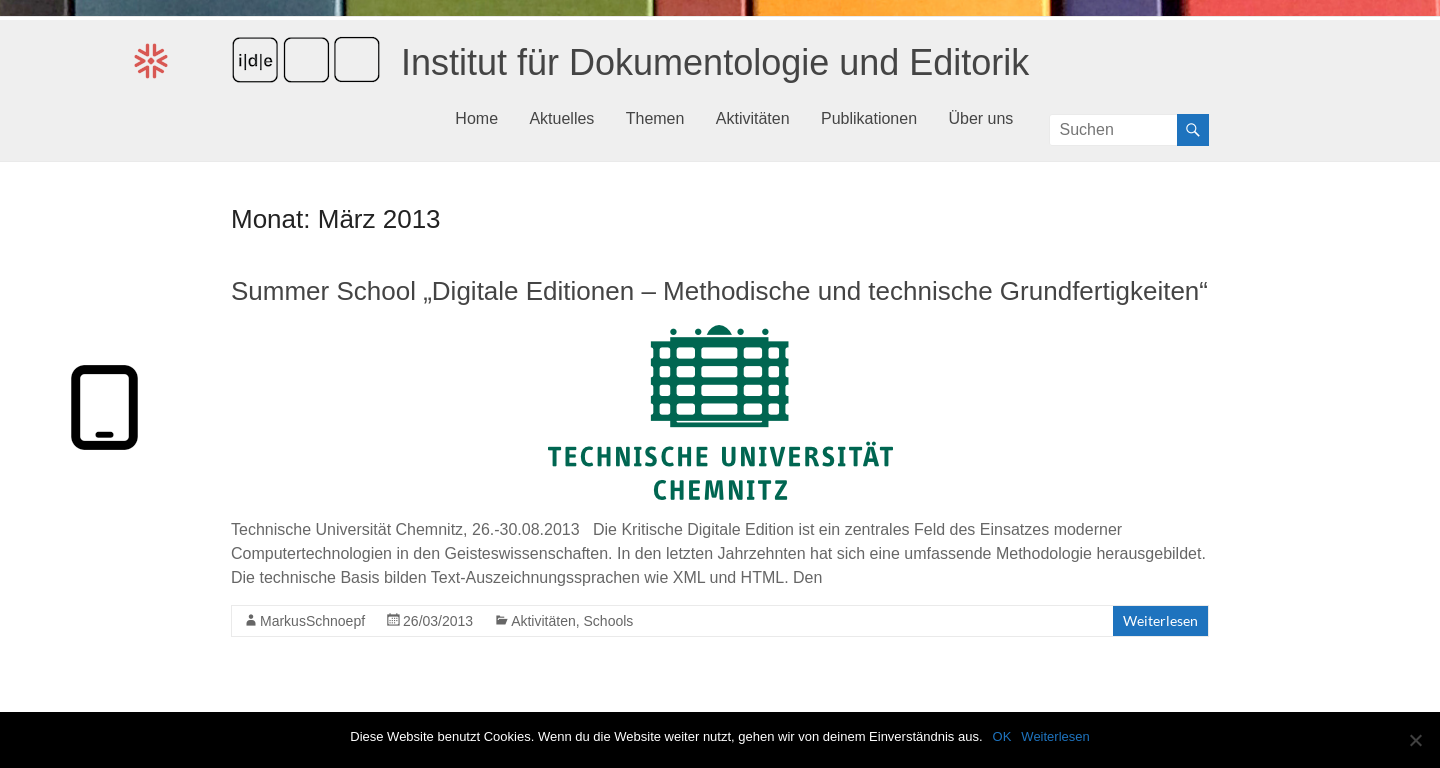  What do you see at coordinates (151, 61) in the screenshot?
I see `connect to Snowflake data platform` at bounding box center [151, 61].